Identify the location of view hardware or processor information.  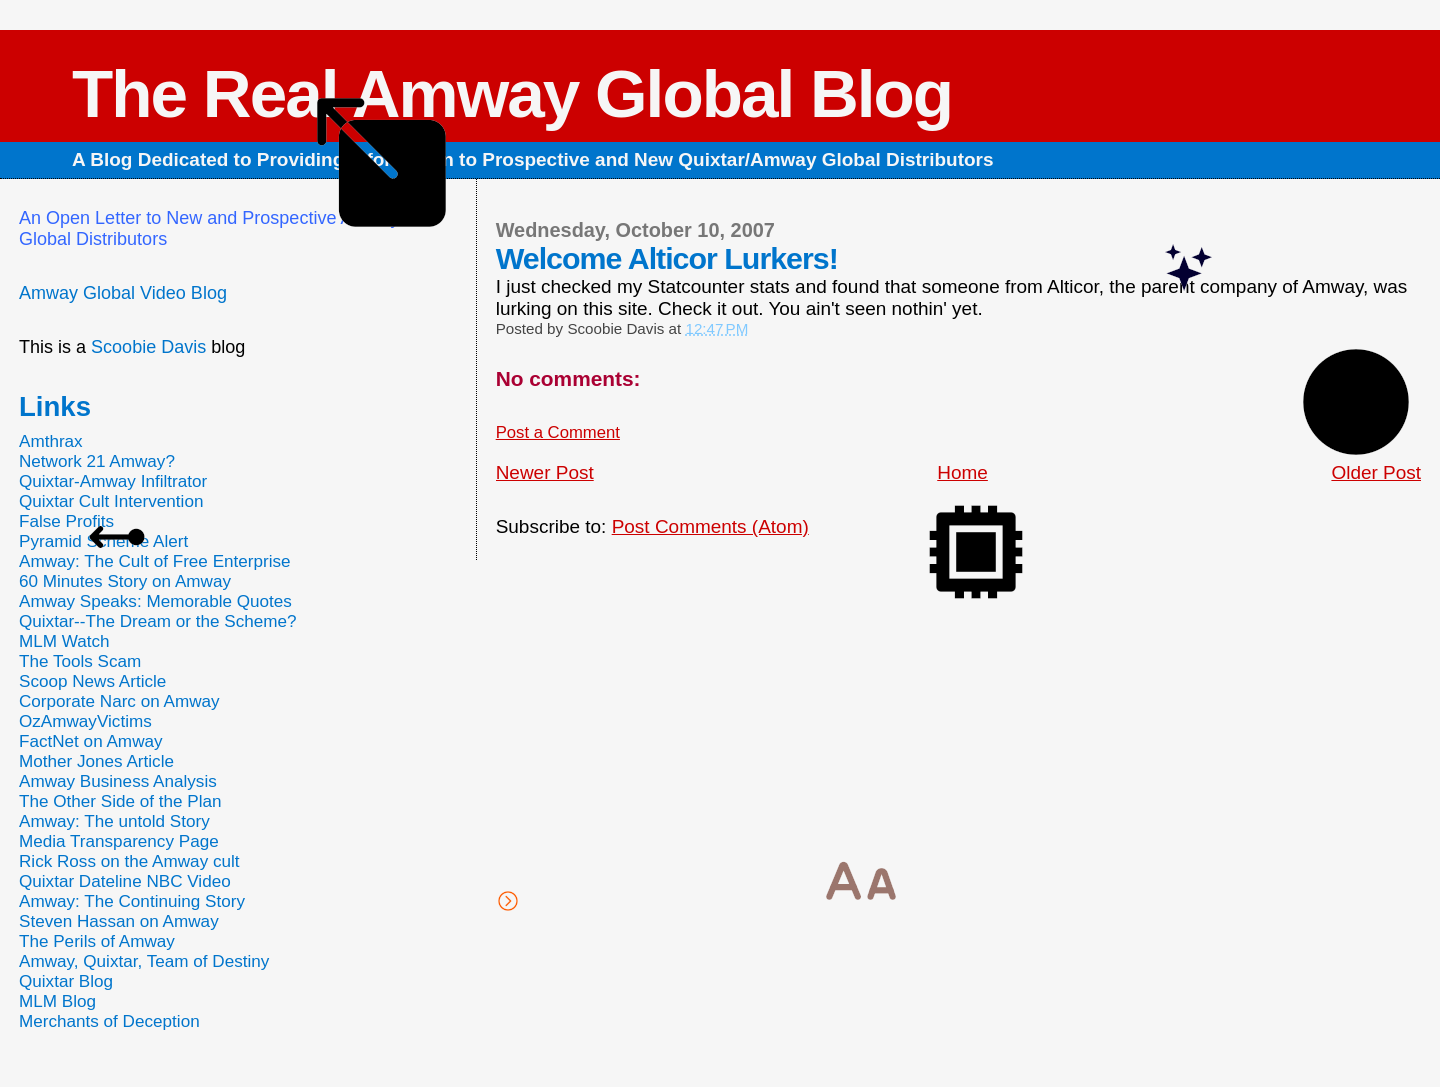
(976, 552).